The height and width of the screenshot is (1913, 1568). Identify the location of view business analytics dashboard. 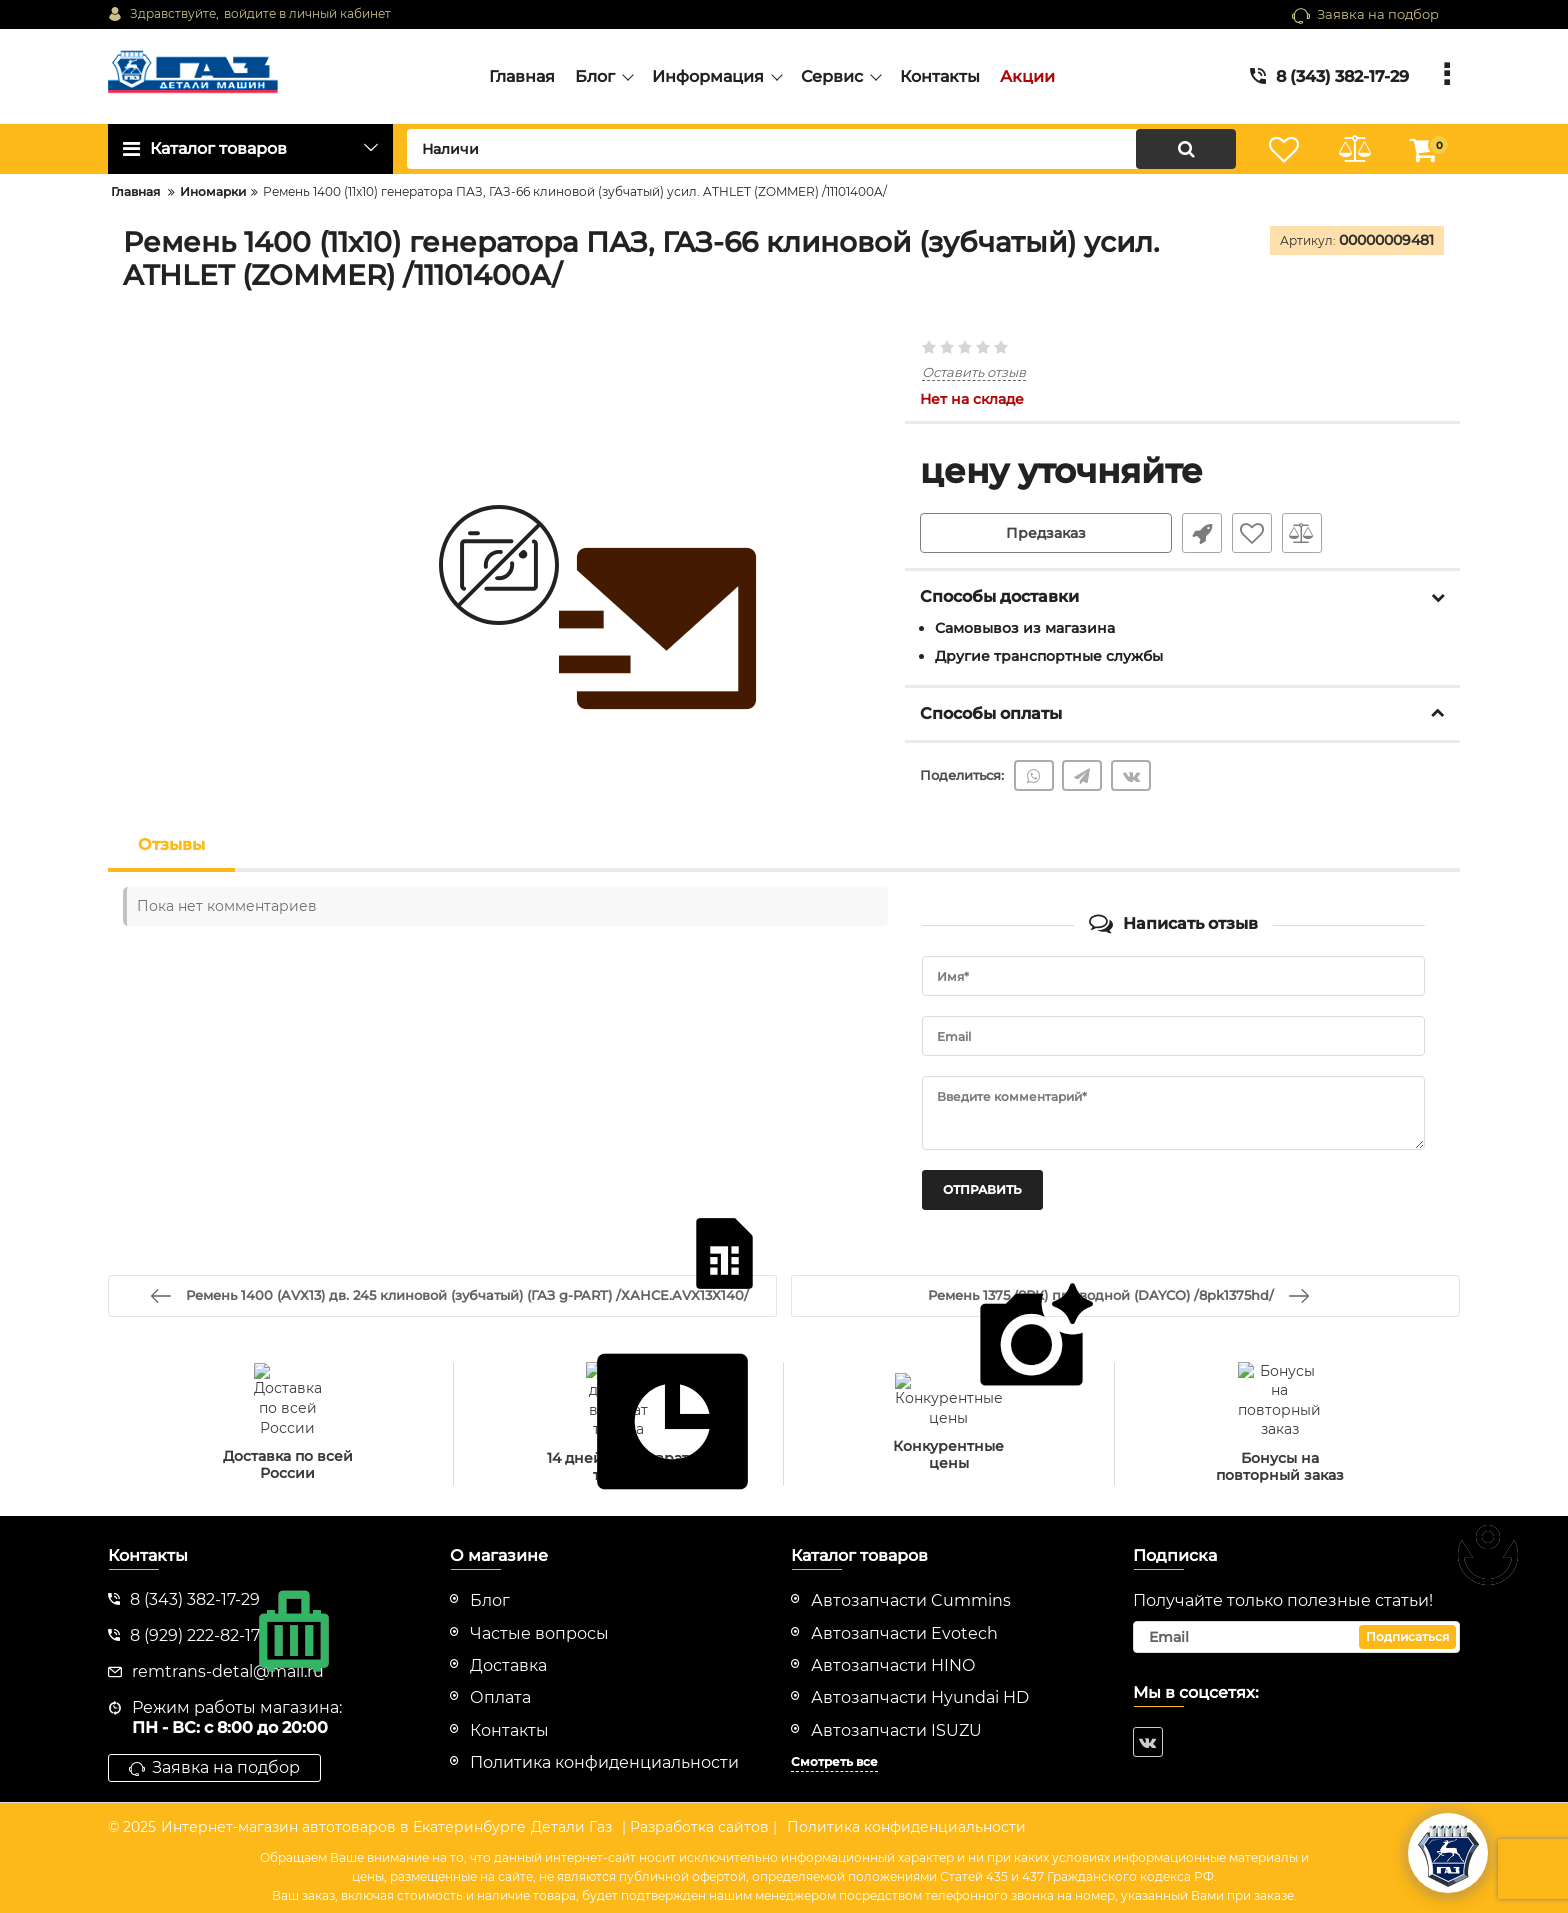
(672, 1421).